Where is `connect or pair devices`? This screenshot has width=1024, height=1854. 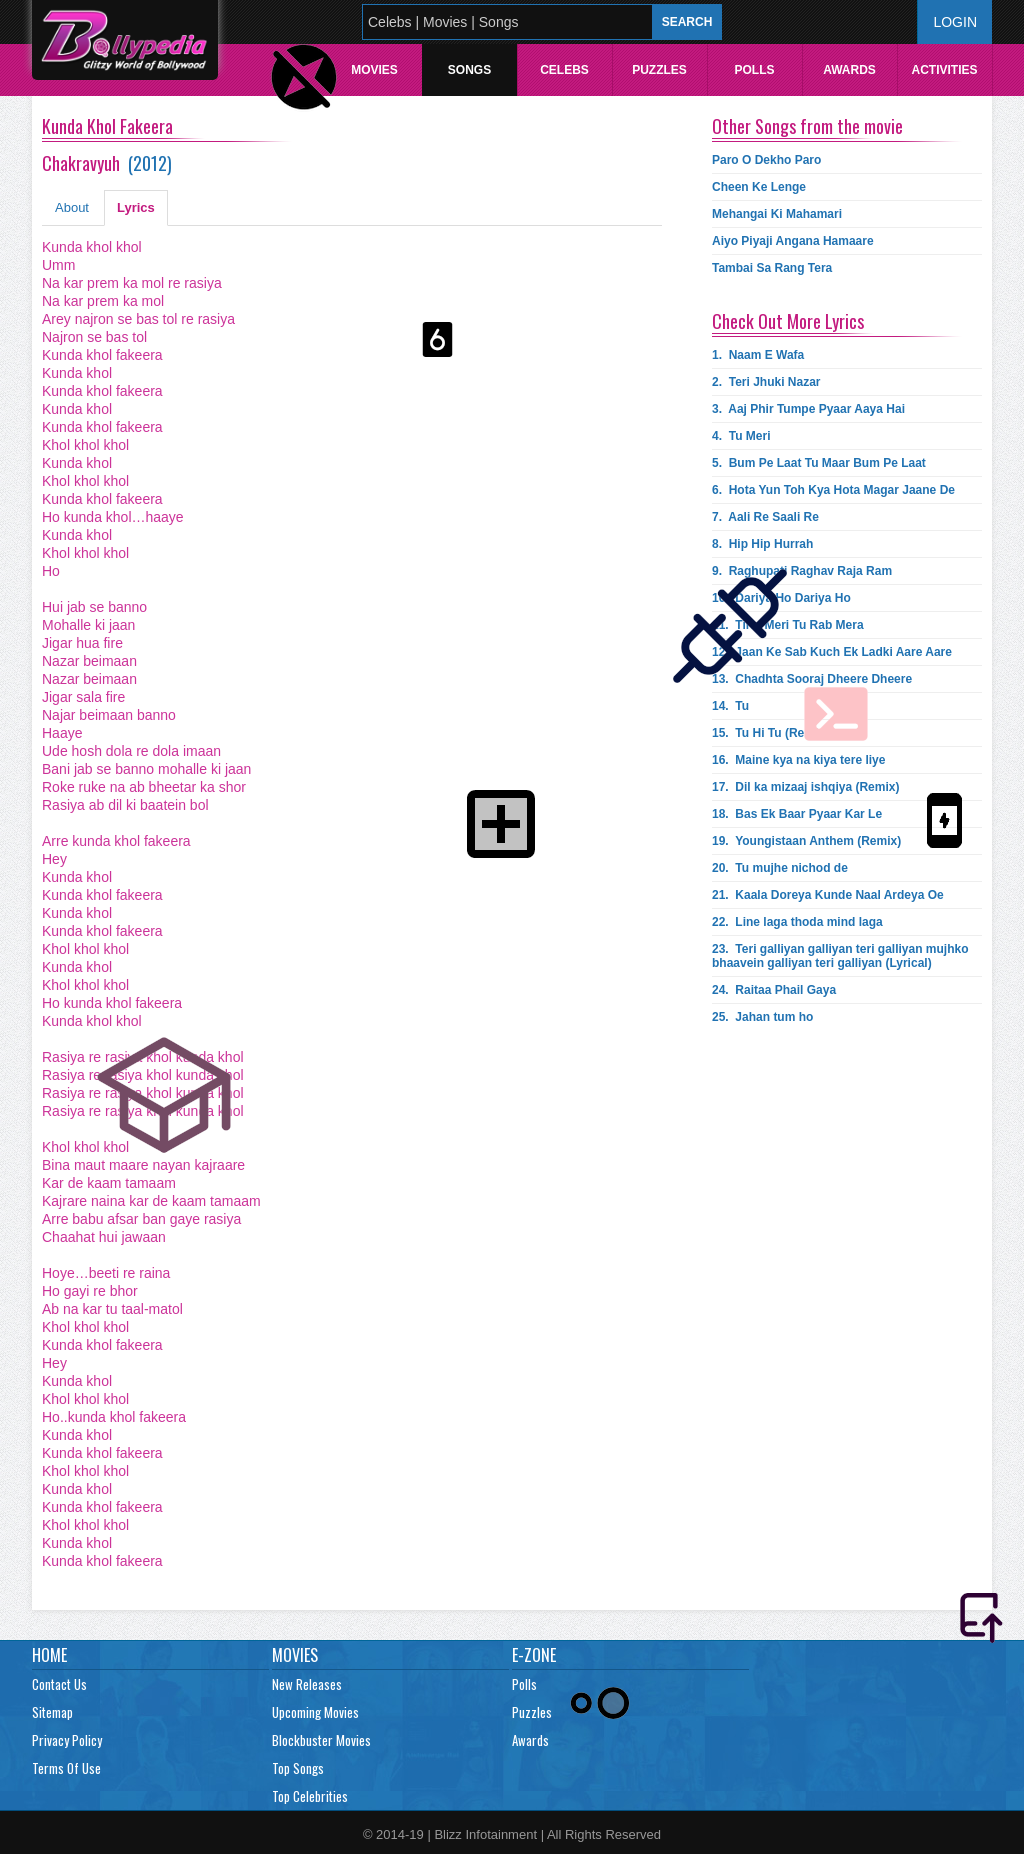
connect or pair devices is located at coordinates (730, 626).